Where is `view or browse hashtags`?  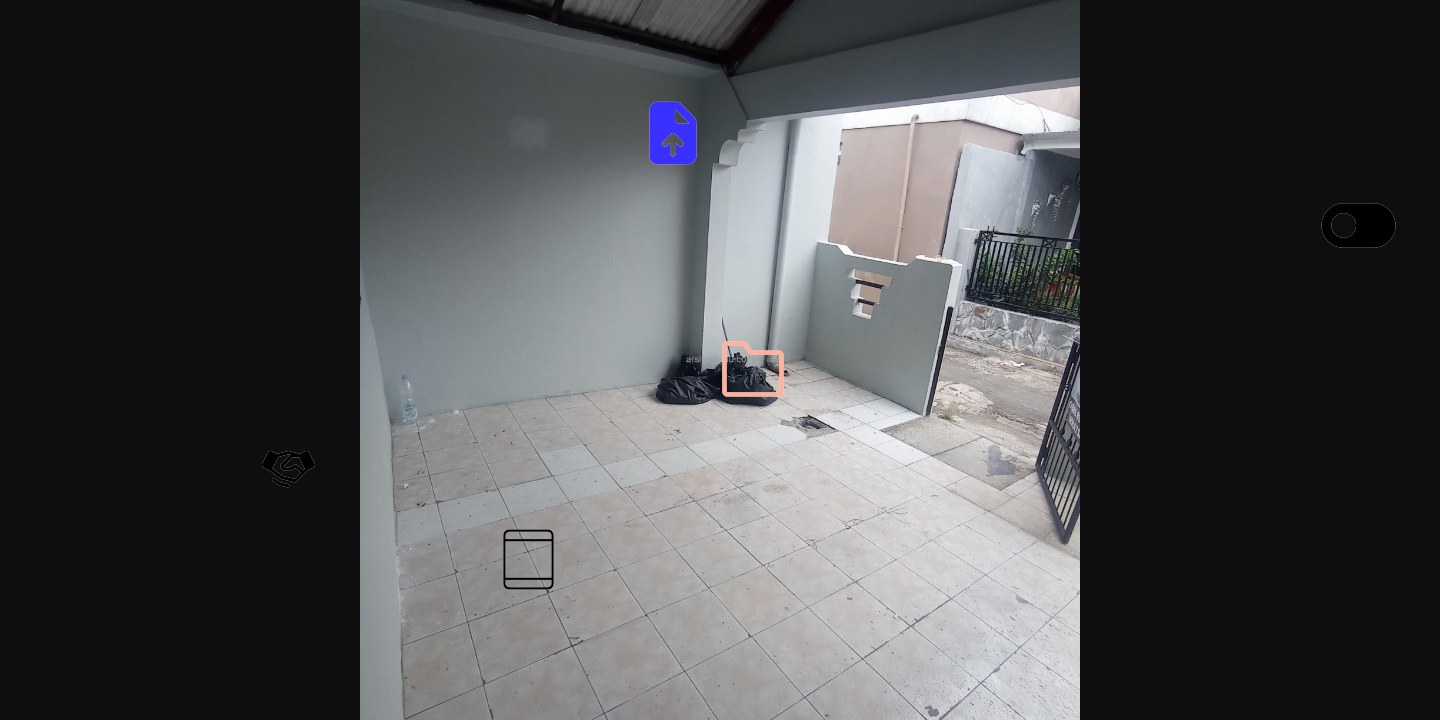
view or browse hashtags is located at coordinates (990, 234).